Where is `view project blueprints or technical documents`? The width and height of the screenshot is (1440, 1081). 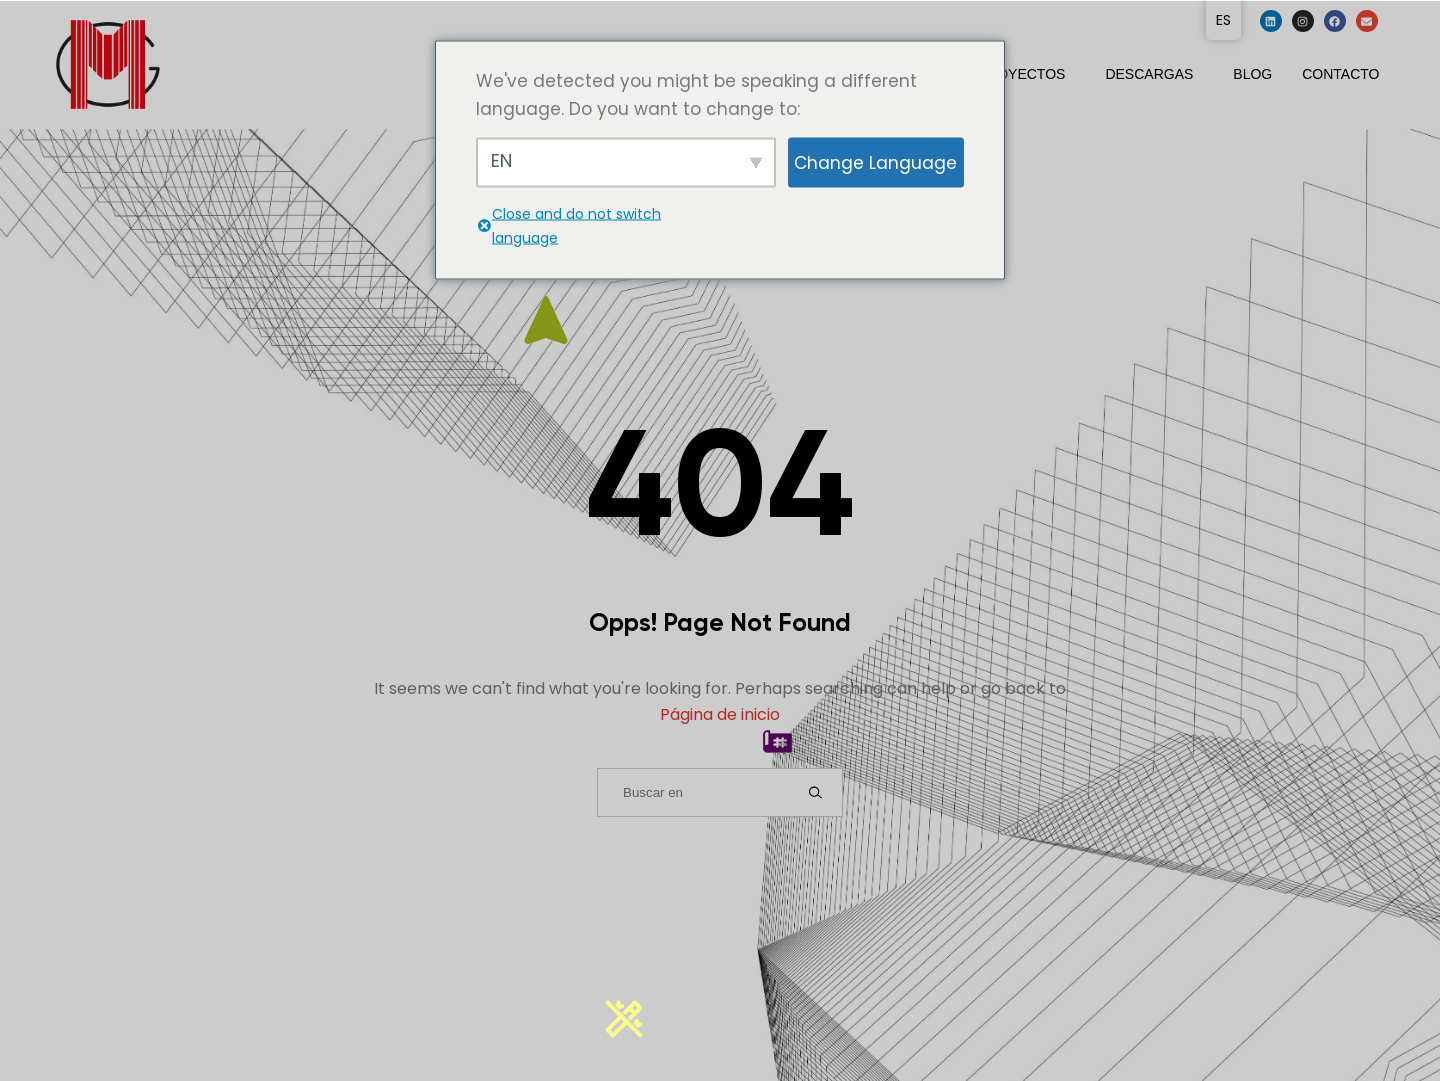
view project blueprints or technical documents is located at coordinates (777, 742).